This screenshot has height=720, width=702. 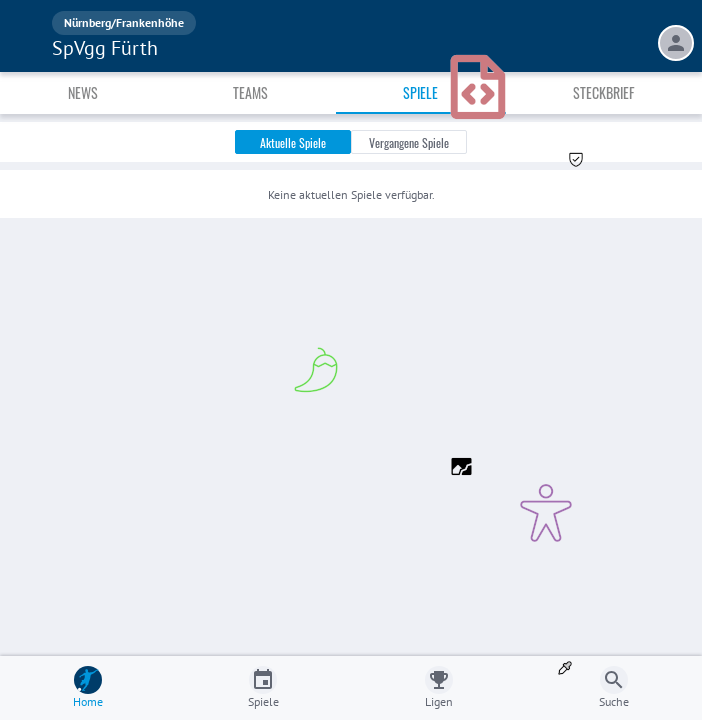 I want to click on view source code file, so click(x=478, y=87).